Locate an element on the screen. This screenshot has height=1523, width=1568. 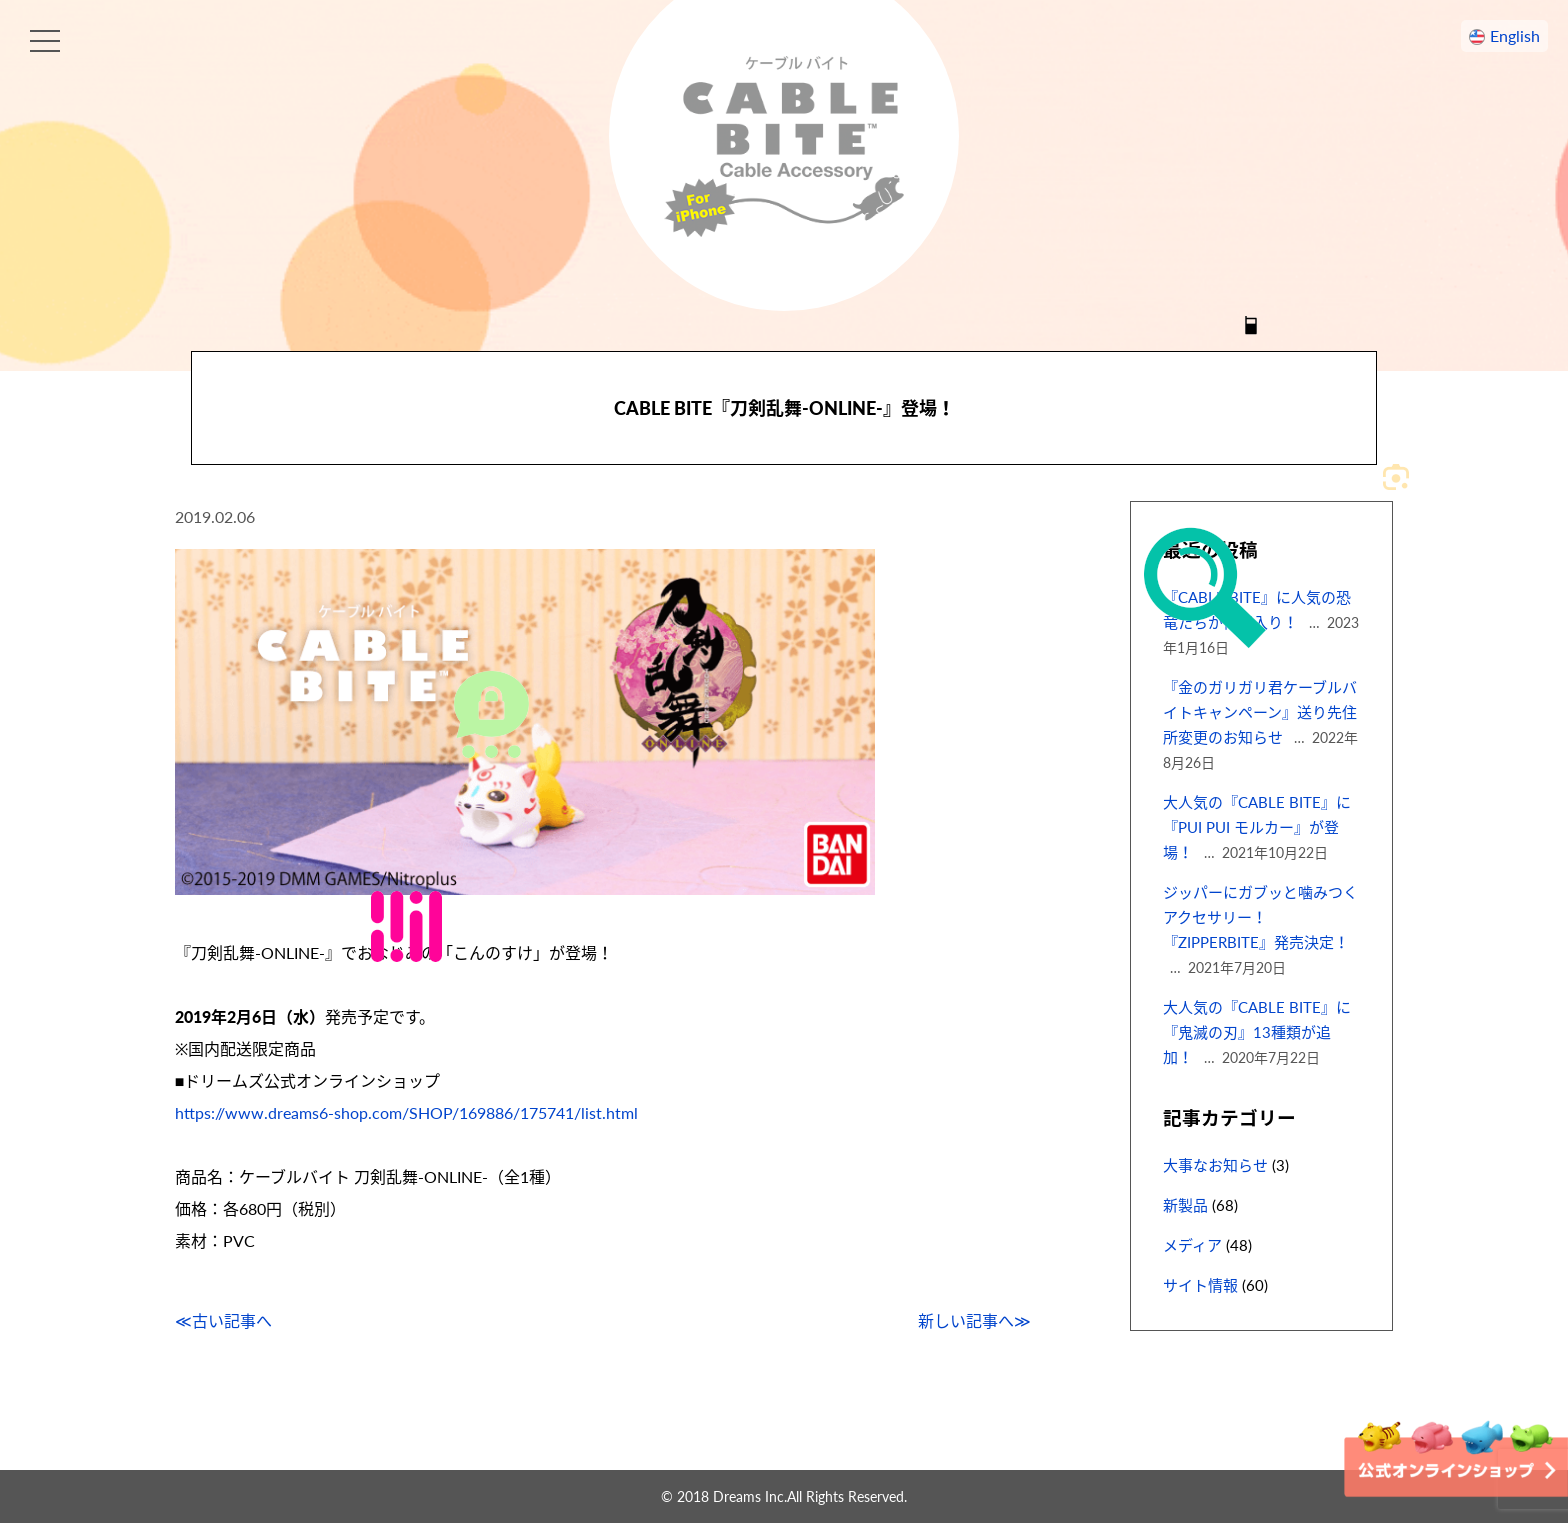
mediapipe framework or SDK integration is located at coordinates (406, 926).